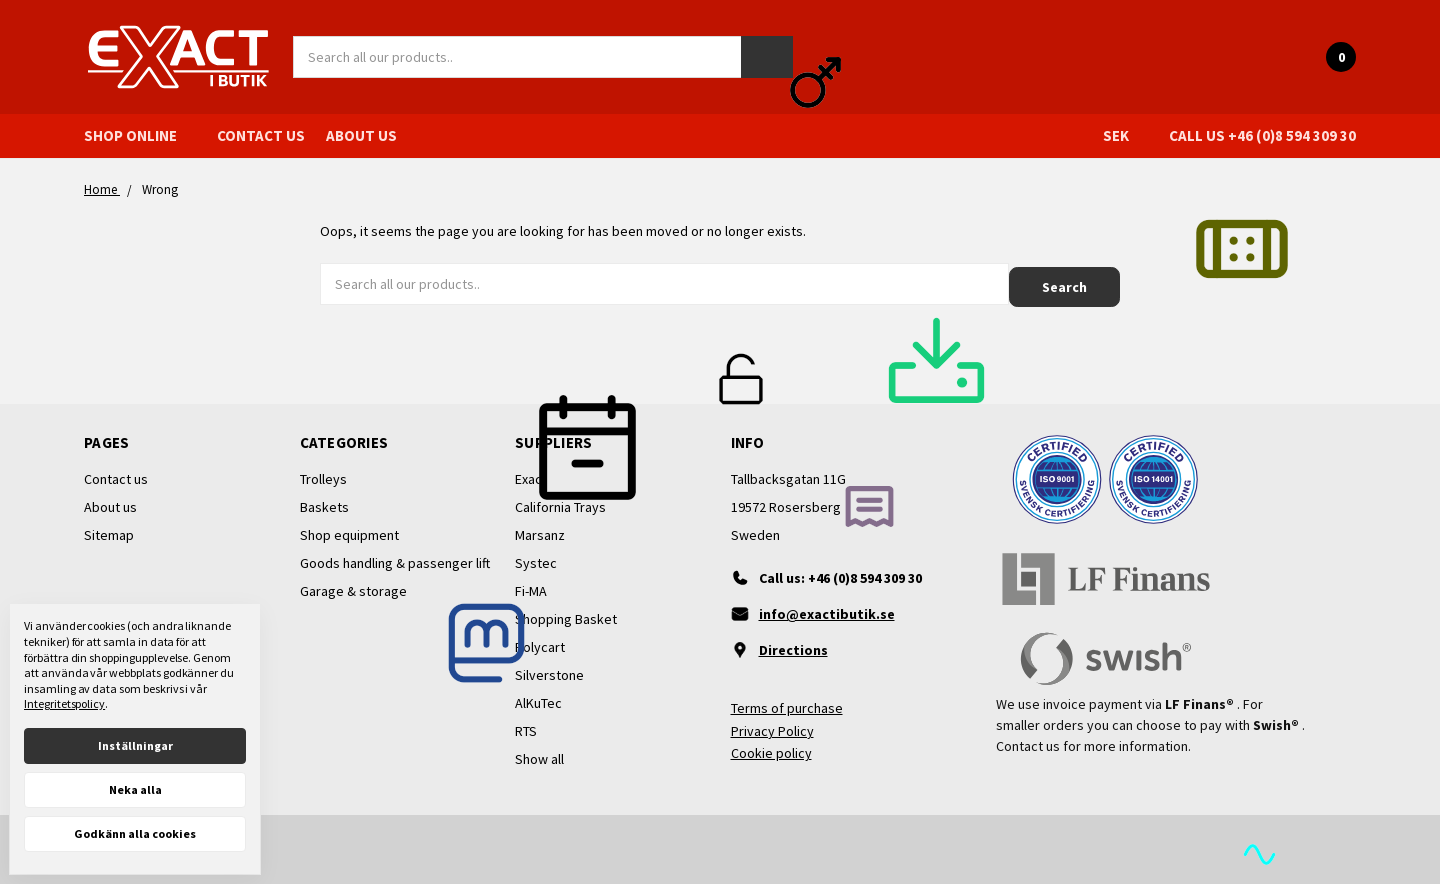 Image resolution: width=1440 pixels, height=884 pixels. I want to click on audio or sound wave visualization, so click(1259, 854).